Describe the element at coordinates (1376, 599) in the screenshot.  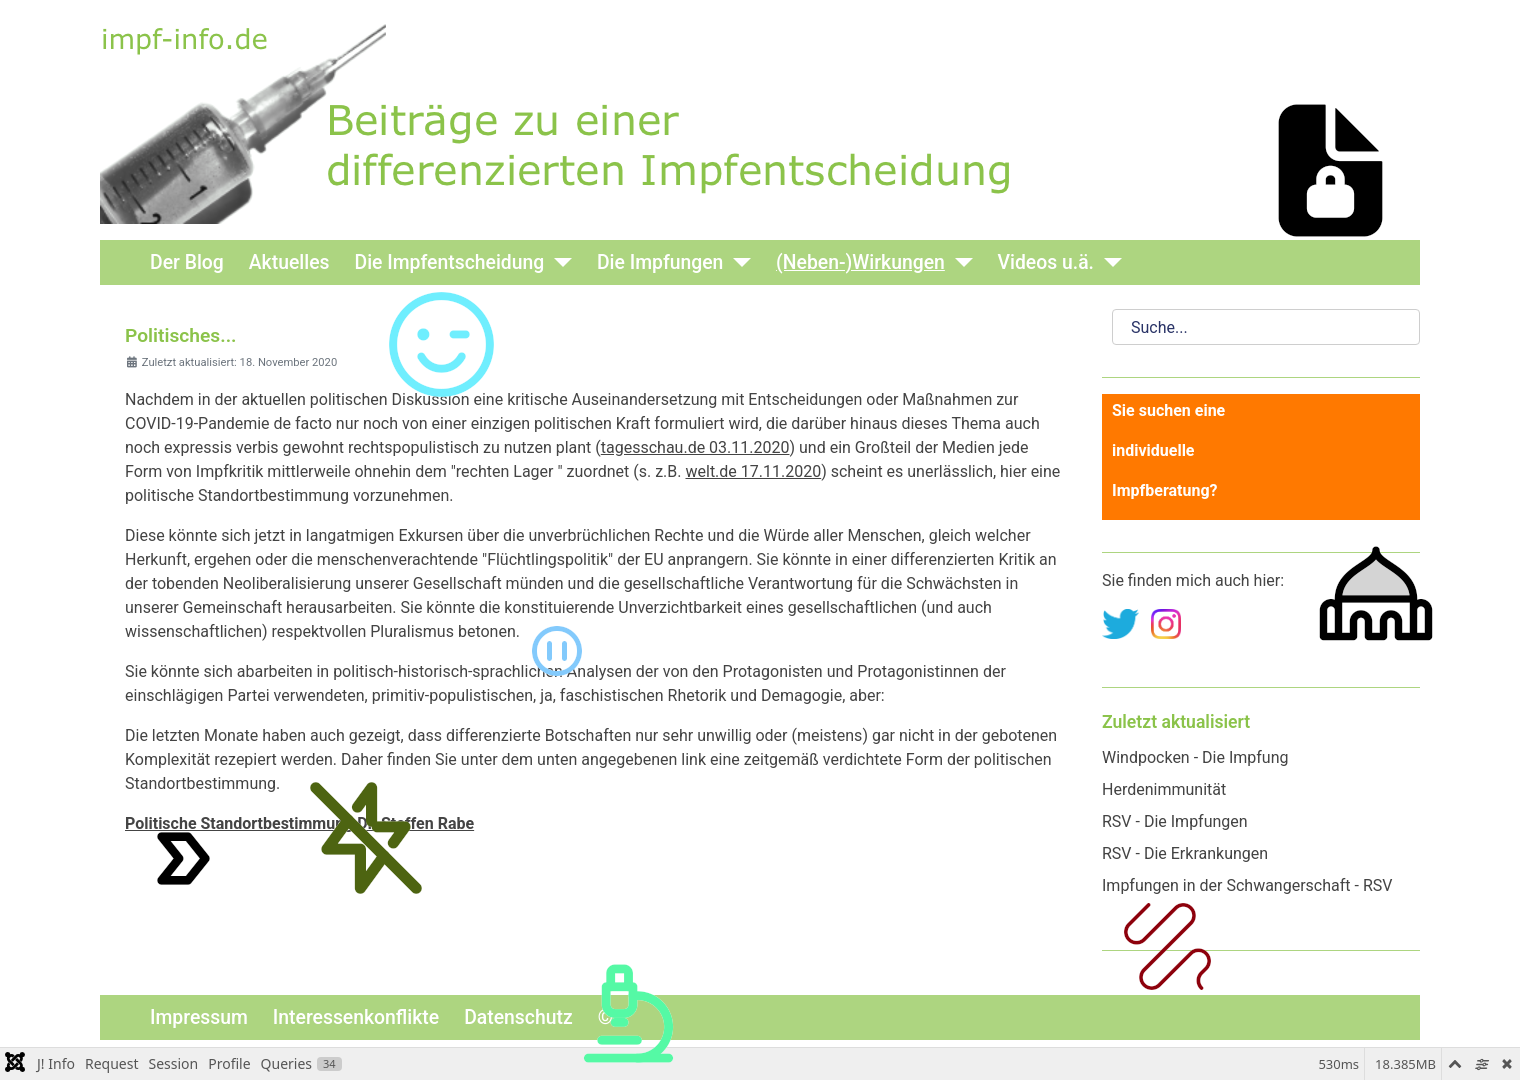
I see `find nearby mosques` at that location.